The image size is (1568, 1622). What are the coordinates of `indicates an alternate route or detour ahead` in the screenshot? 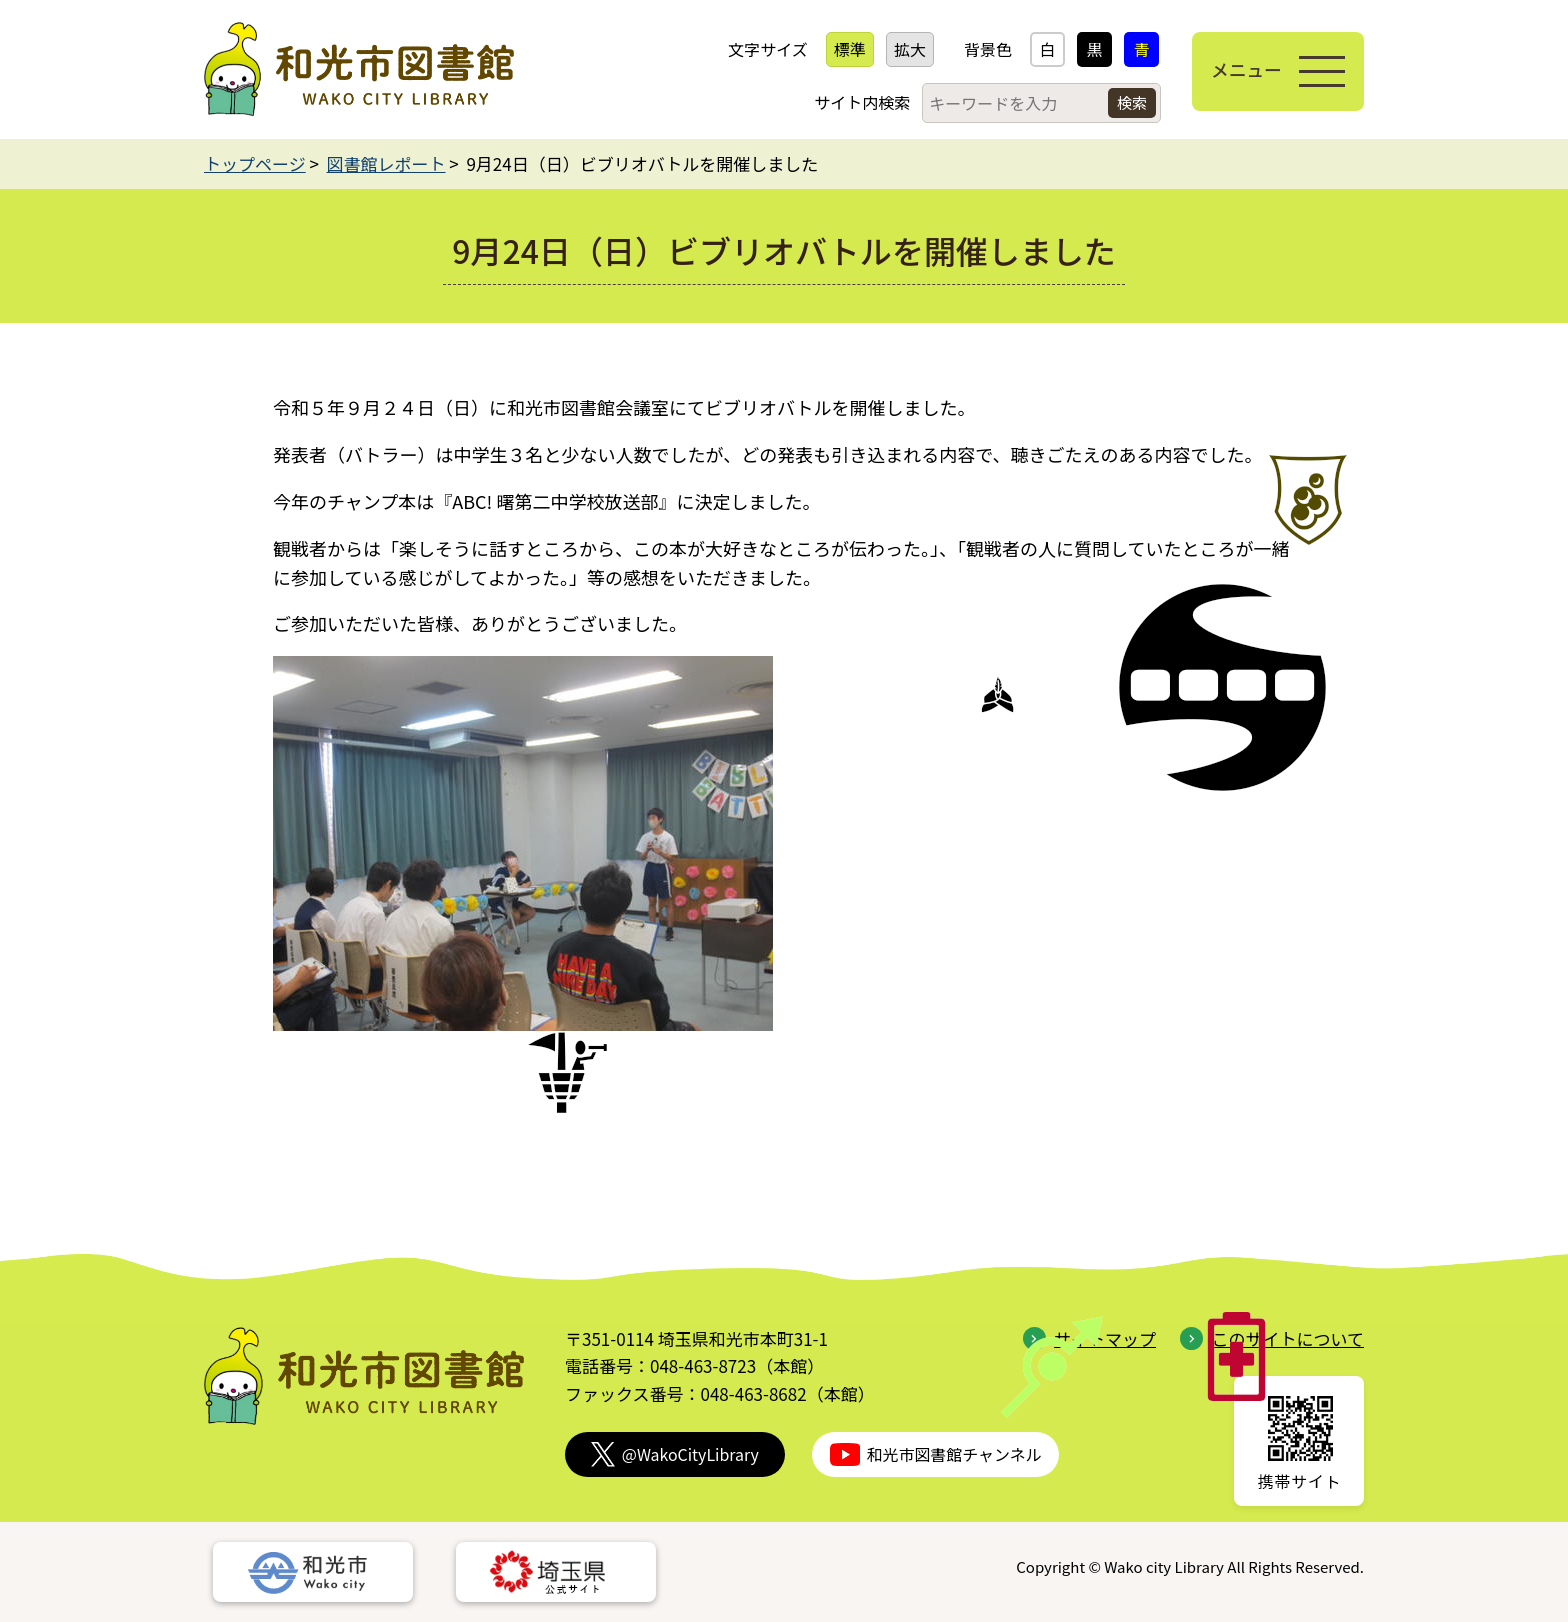 It's located at (1052, 1366).